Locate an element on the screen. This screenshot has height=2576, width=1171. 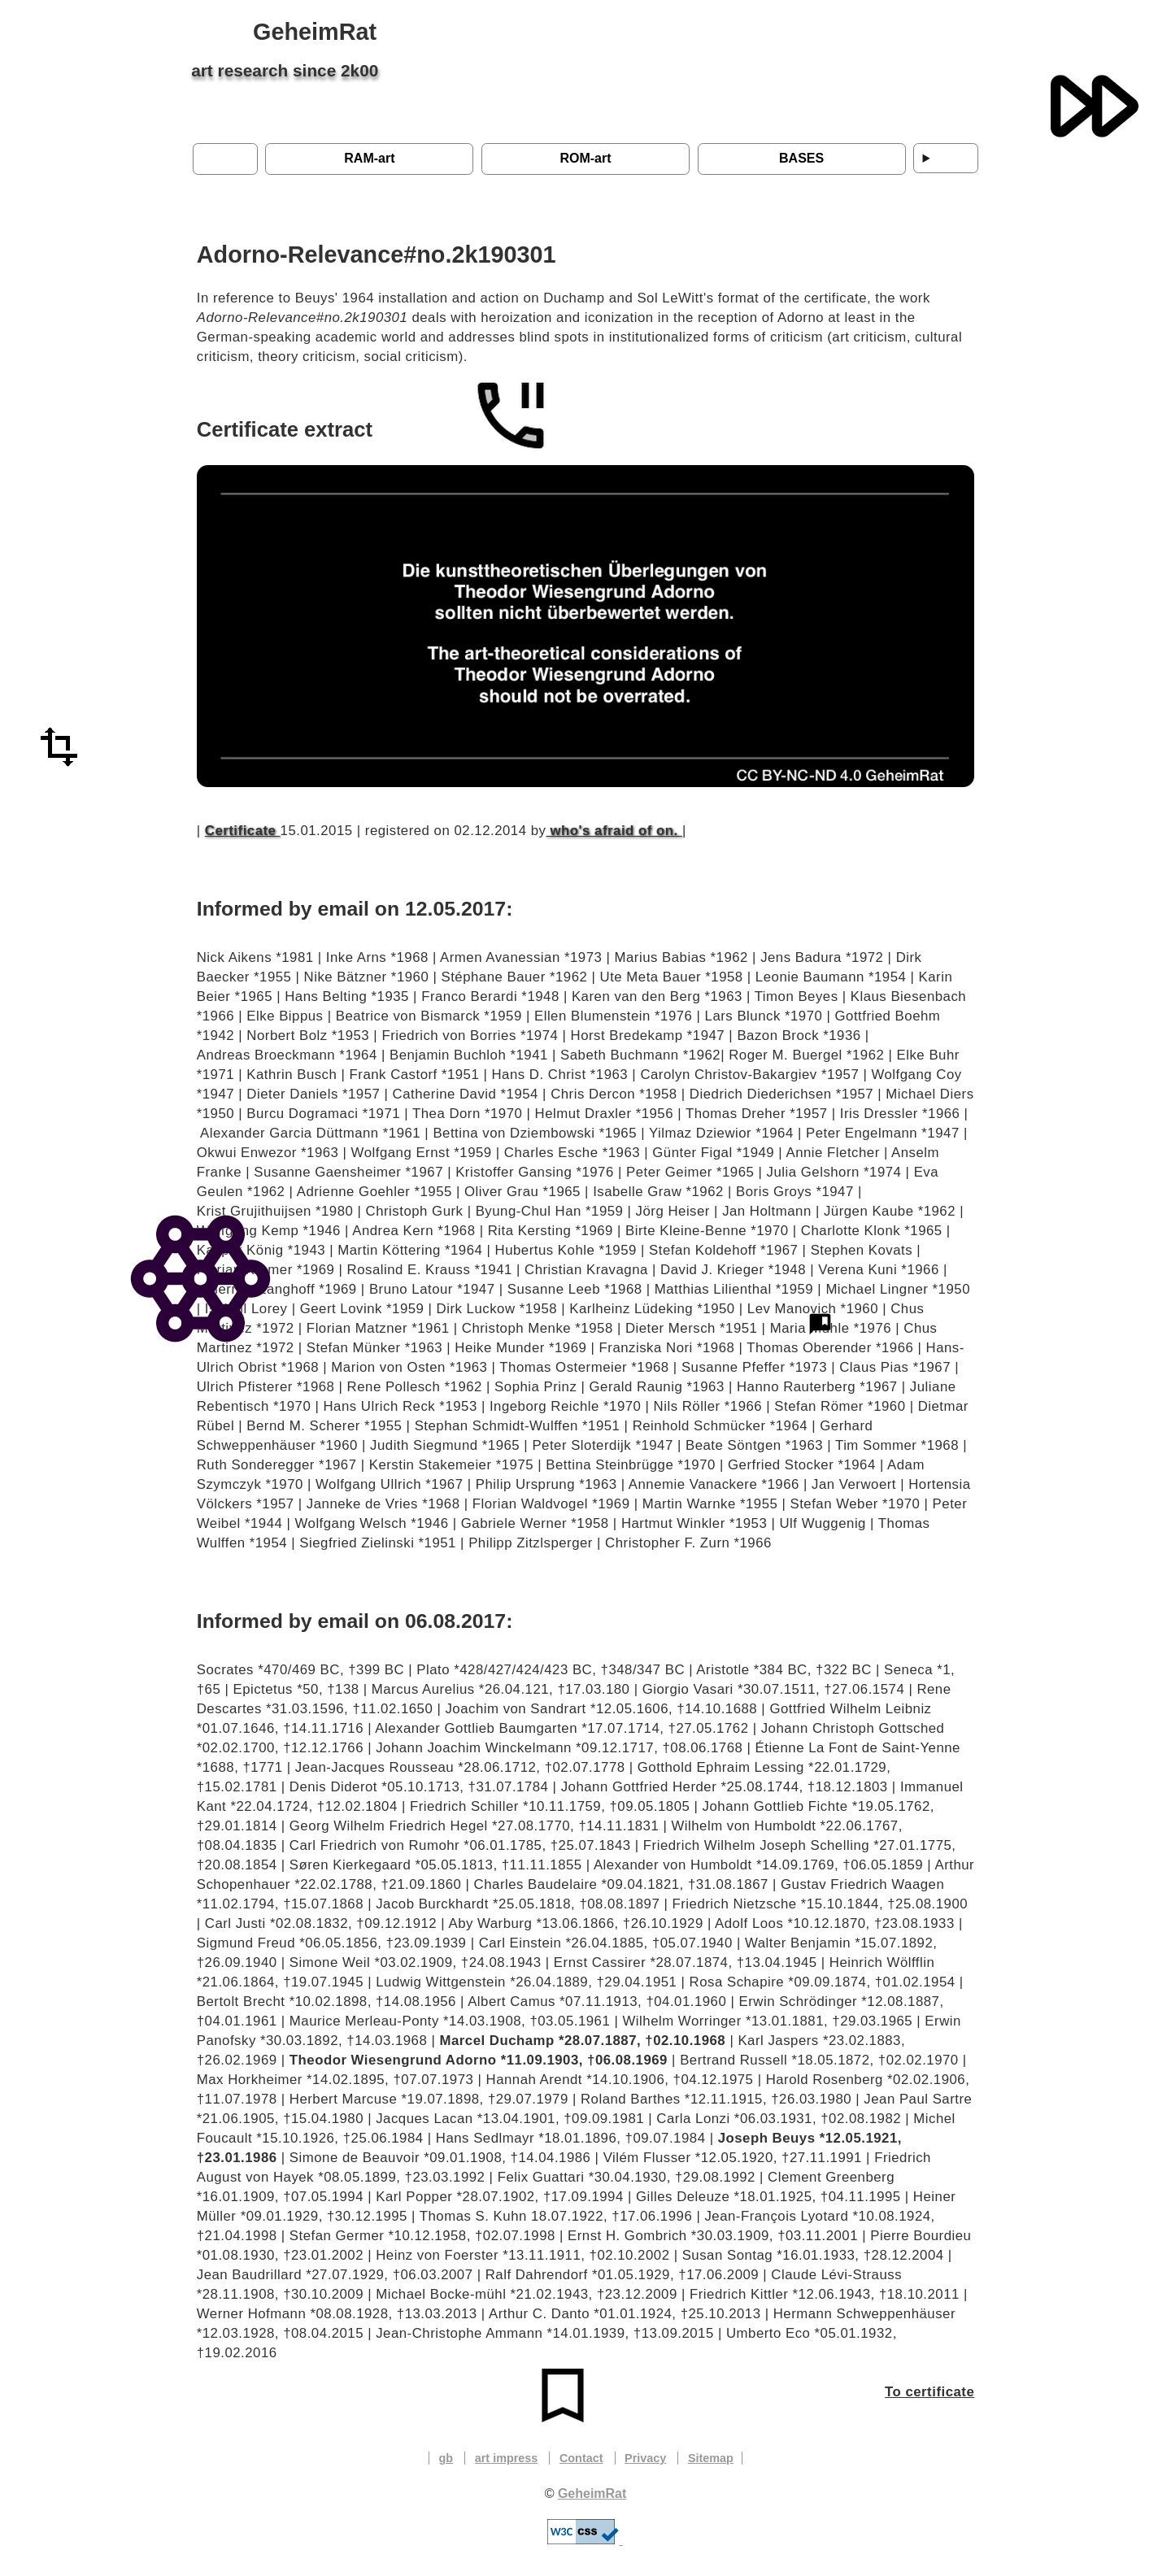
view star-ring network topology is located at coordinates (200, 1278).